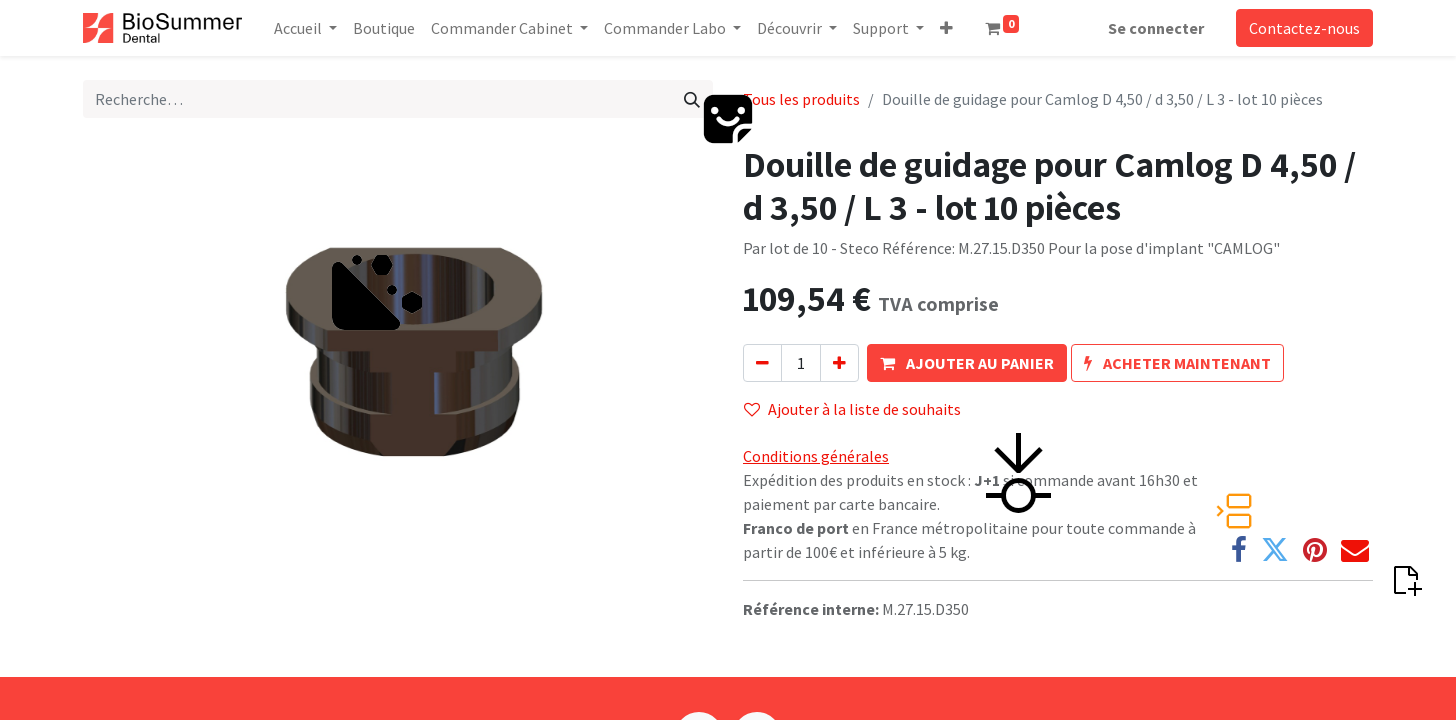 This screenshot has height=720, width=1456. I want to click on create a new file, so click(1406, 580).